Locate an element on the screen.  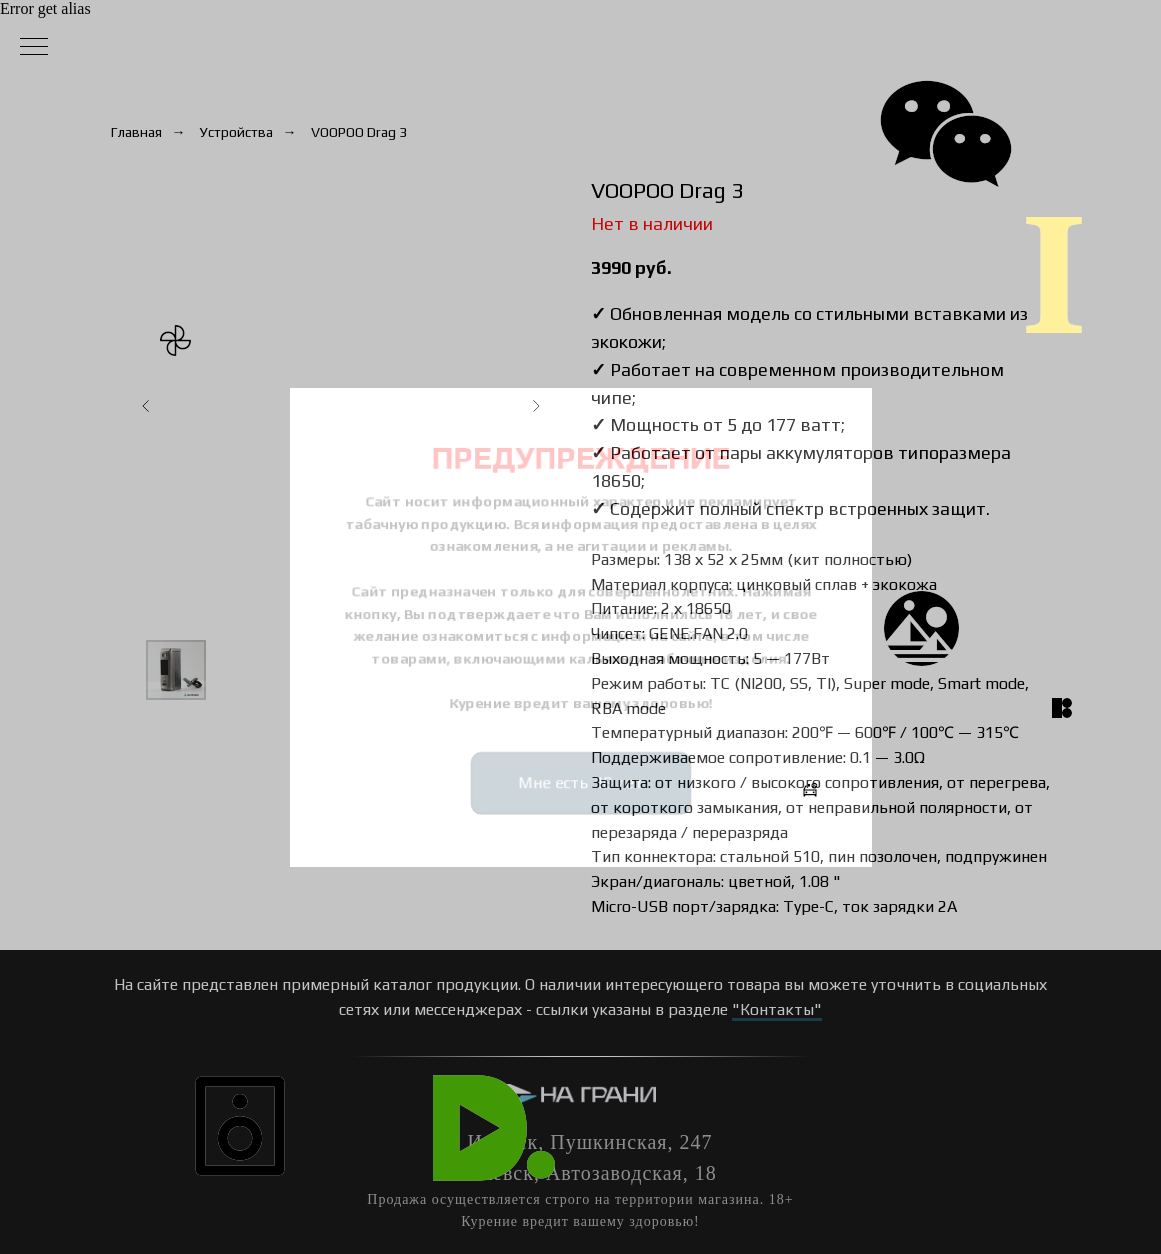
open WeChat messaging app is located at coordinates (946, 134).